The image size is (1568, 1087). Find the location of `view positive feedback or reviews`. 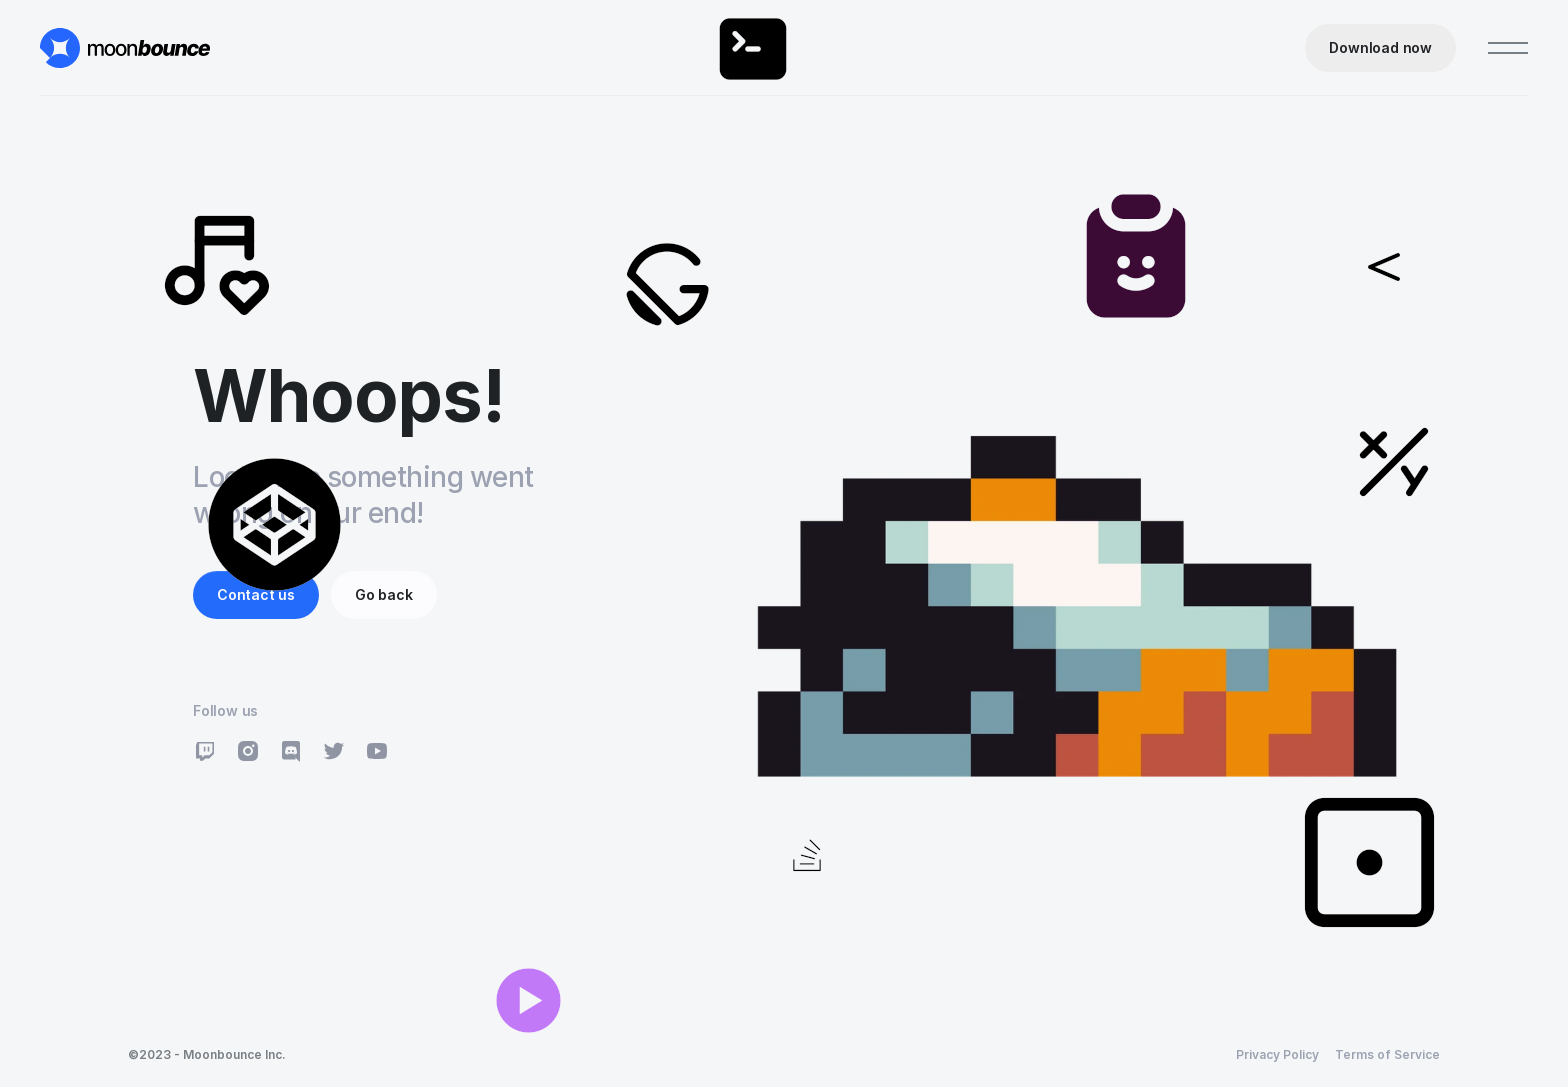

view positive feedback or reviews is located at coordinates (1136, 256).